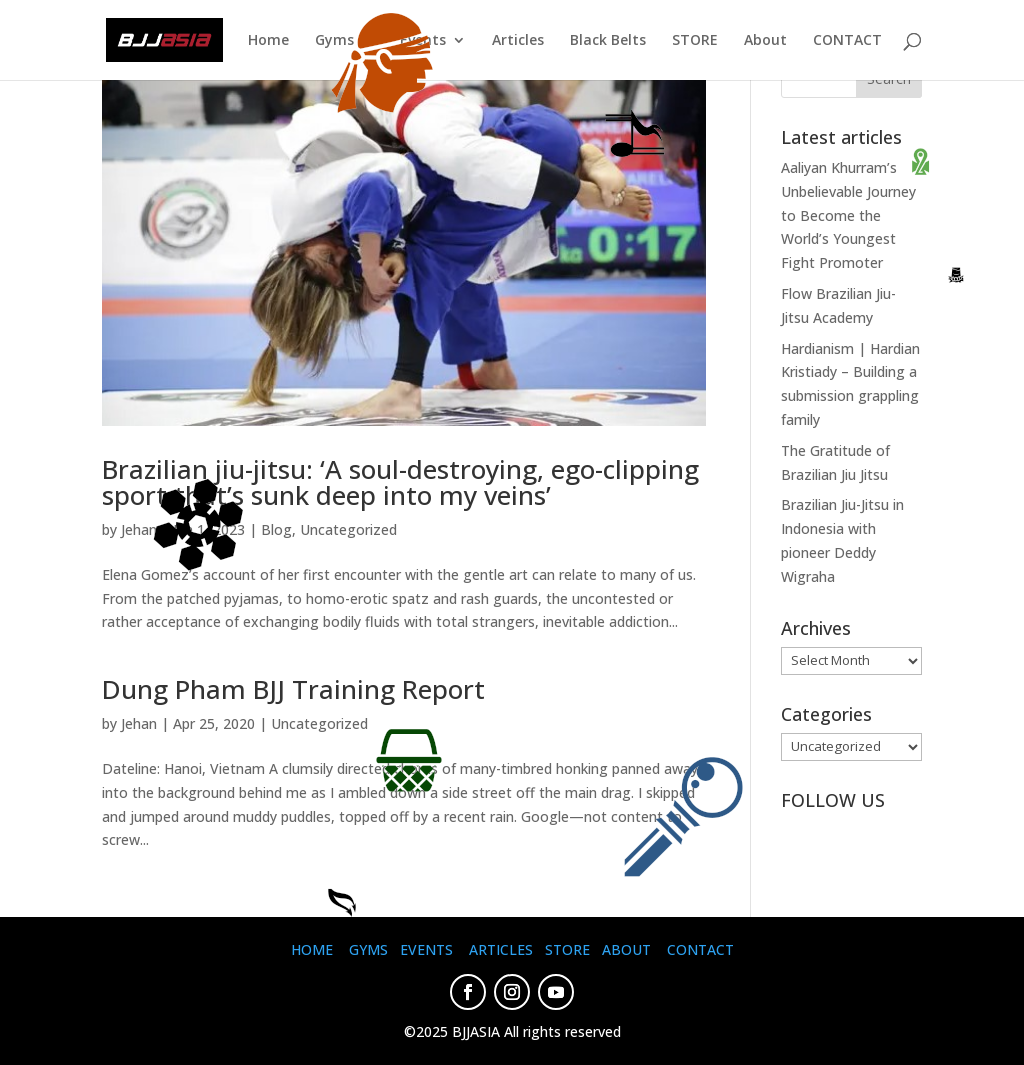 This screenshot has height=1065, width=1024. I want to click on adjust audio pitch settings, so click(634, 134).